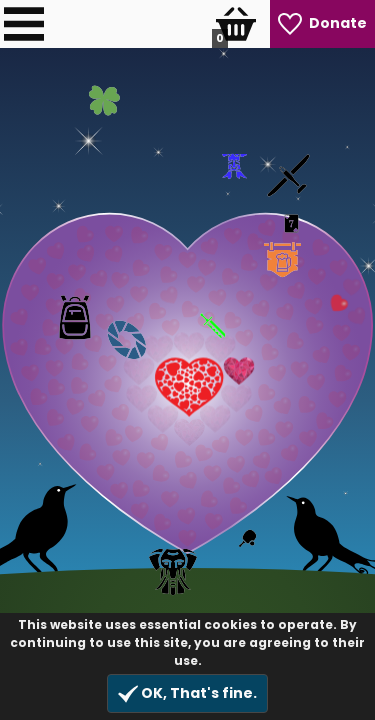 The width and height of the screenshot is (375, 720). Describe the element at coordinates (291, 223) in the screenshot. I see `seven of hearts playing card` at that location.